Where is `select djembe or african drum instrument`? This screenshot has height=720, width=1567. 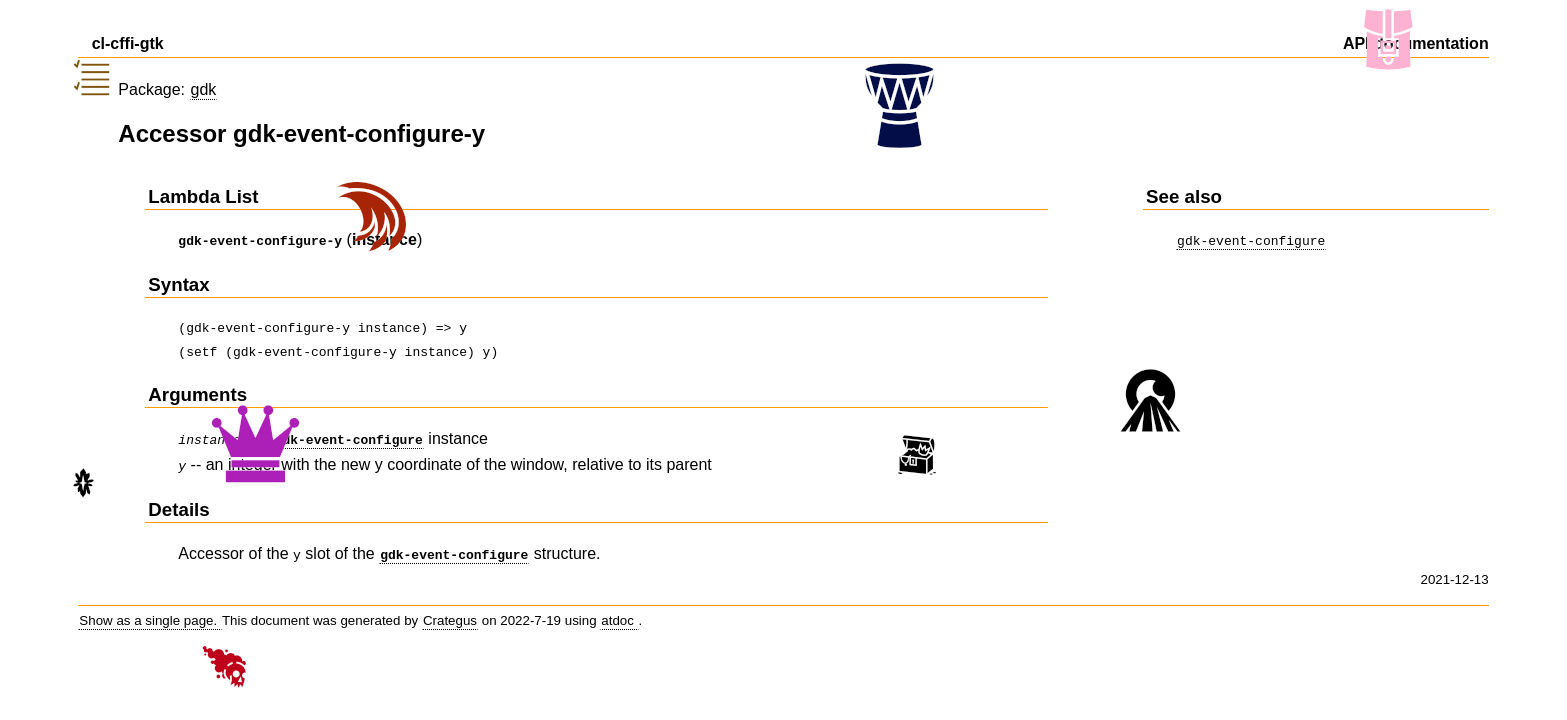
select djembe or african drum instrument is located at coordinates (899, 103).